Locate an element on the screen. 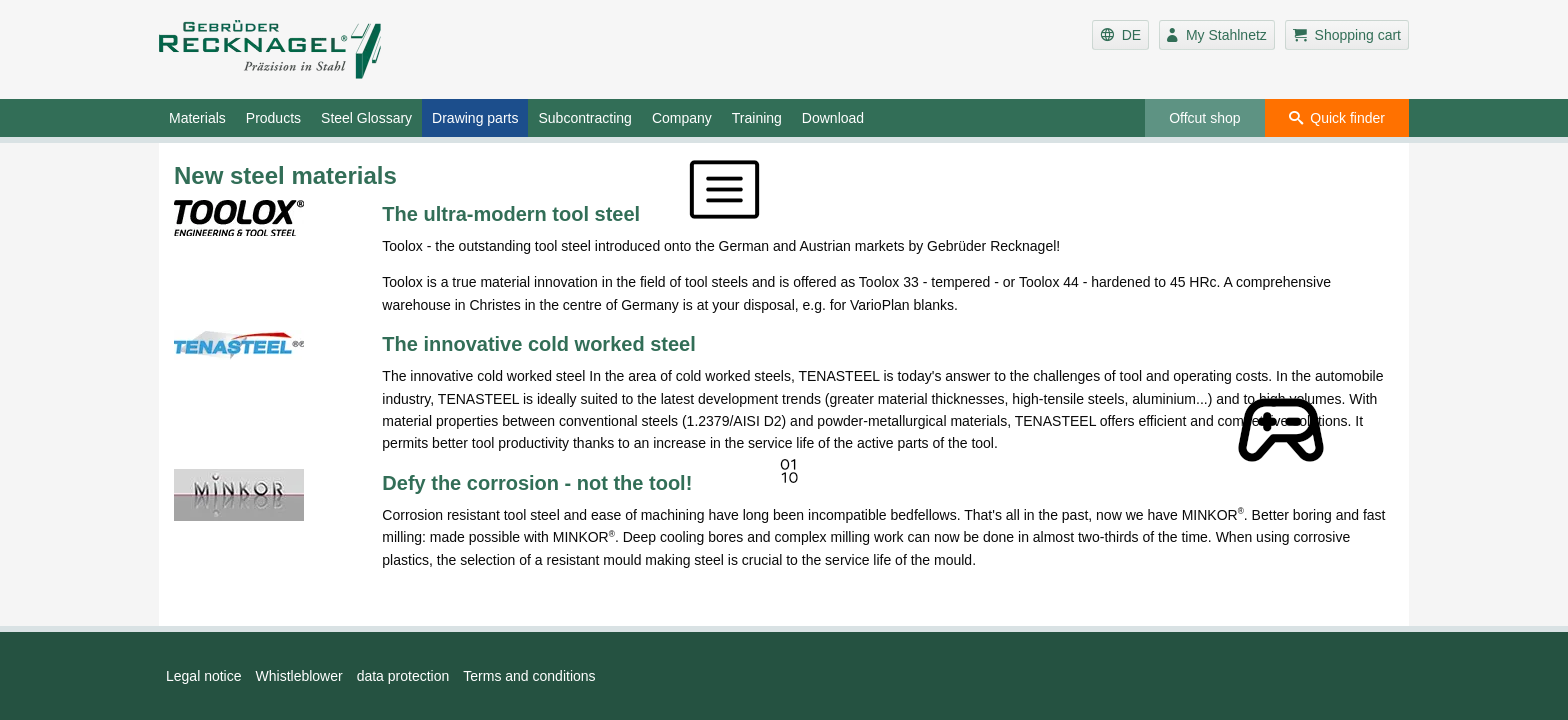 Image resolution: width=1568 pixels, height=720 pixels. view article or document is located at coordinates (724, 189).